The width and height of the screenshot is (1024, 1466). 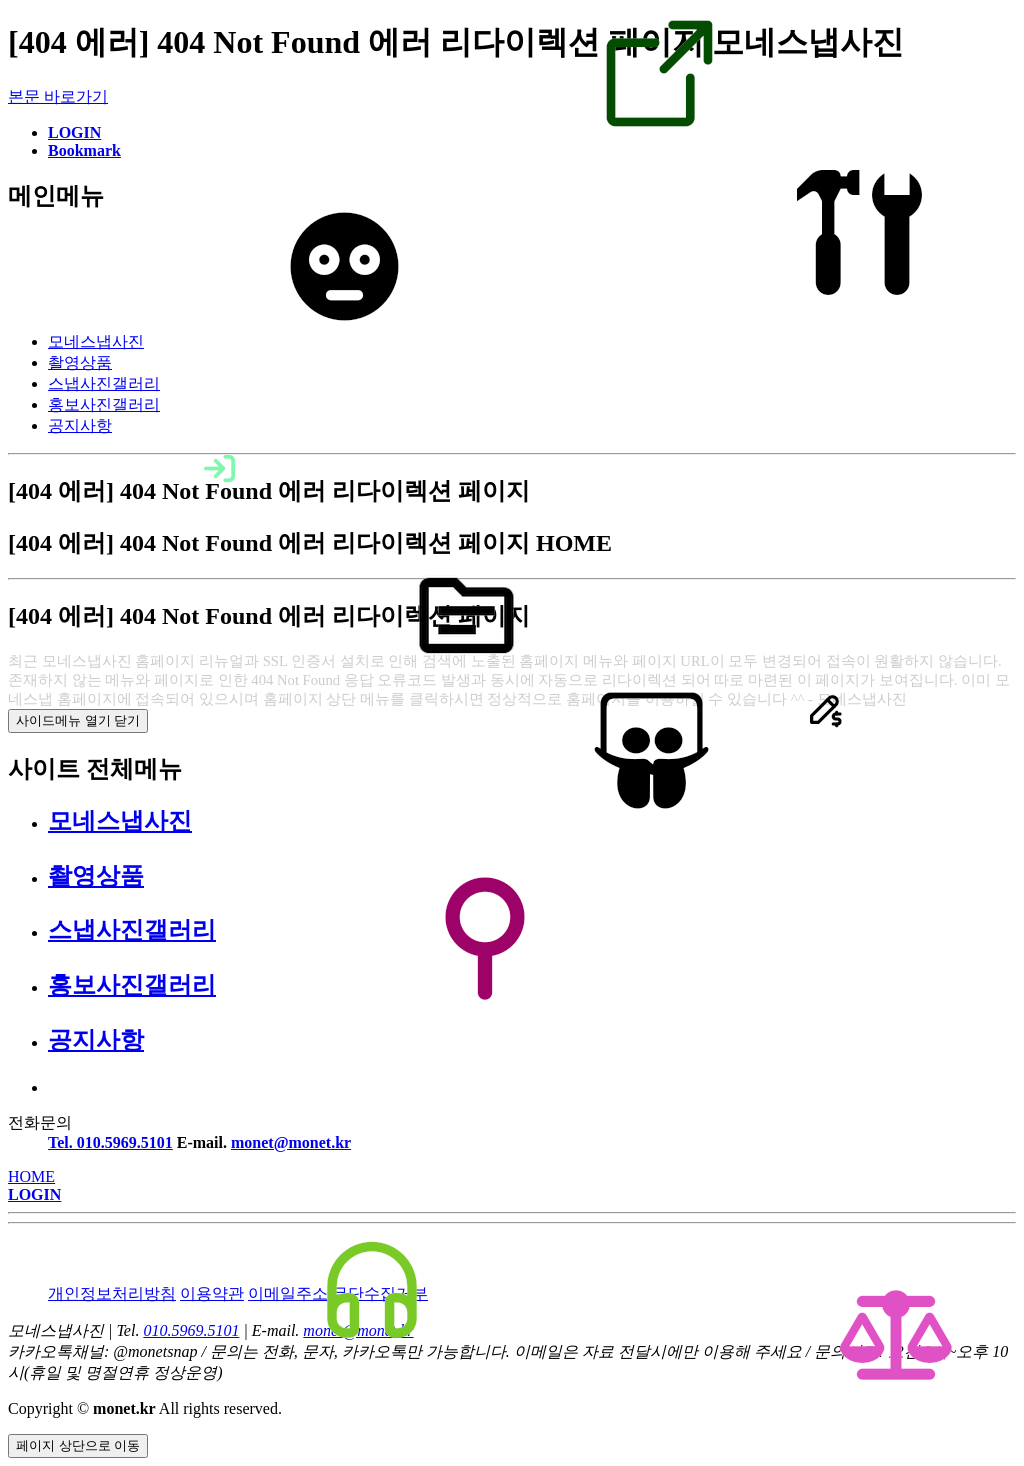 What do you see at coordinates (651, 750) in the screenshot?
I see `open slideshare` at bounding box center [651, 750].